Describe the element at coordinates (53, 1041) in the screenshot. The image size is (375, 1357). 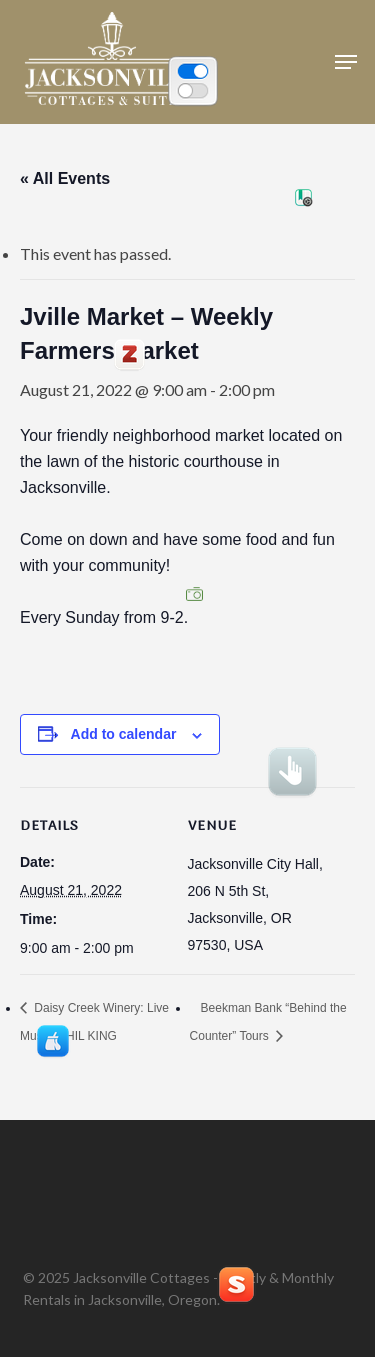
I see `open svgcleaner app` at that location.